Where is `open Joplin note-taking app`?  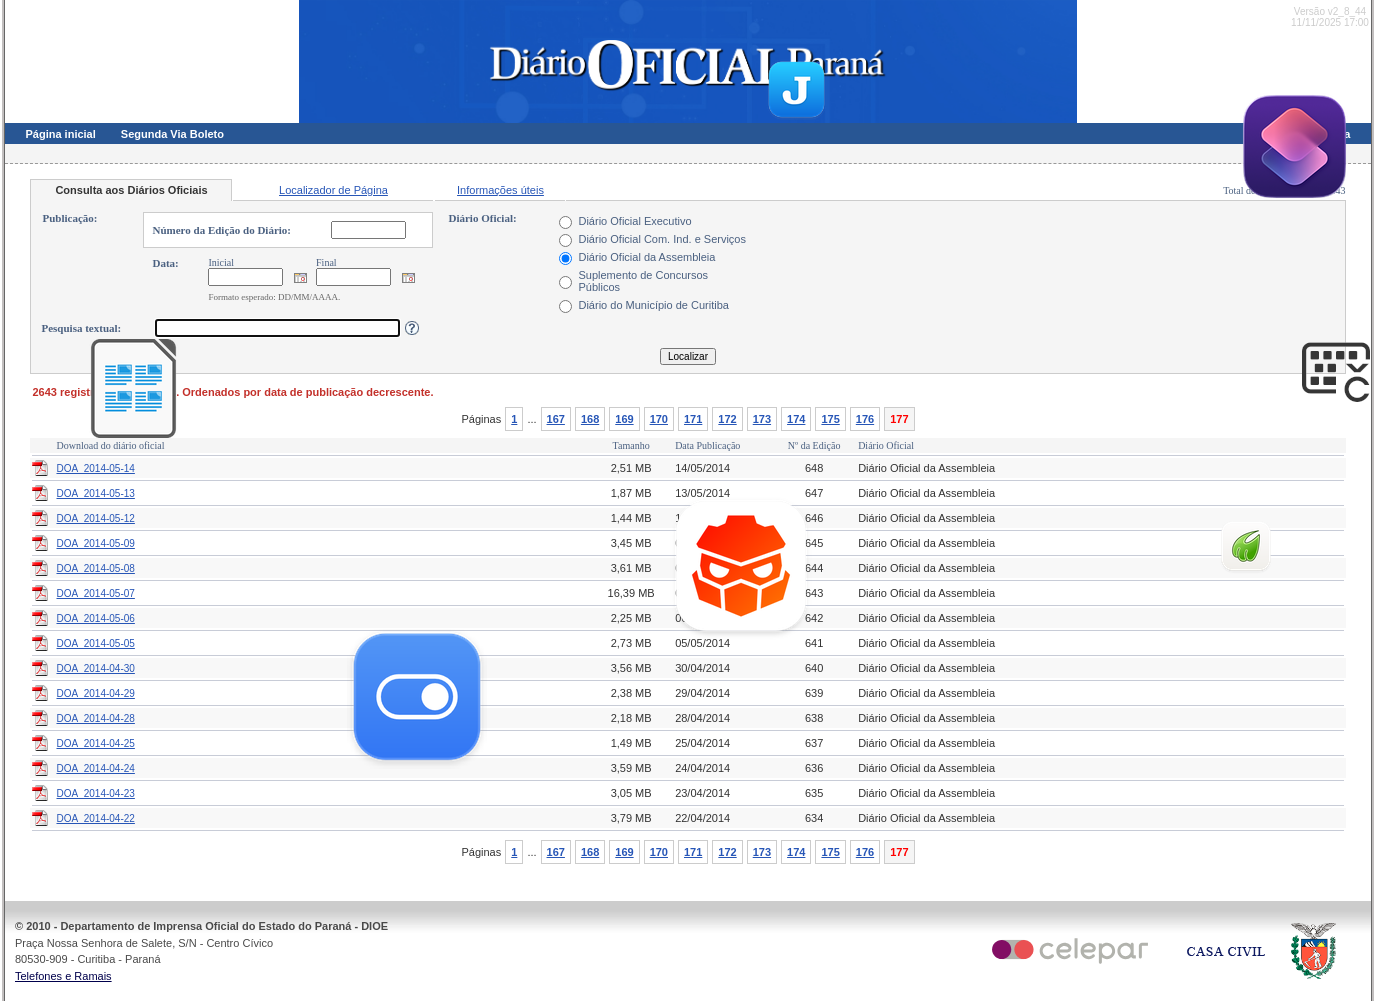
open Joplin note-taking app is located at coordinates (796, 89).